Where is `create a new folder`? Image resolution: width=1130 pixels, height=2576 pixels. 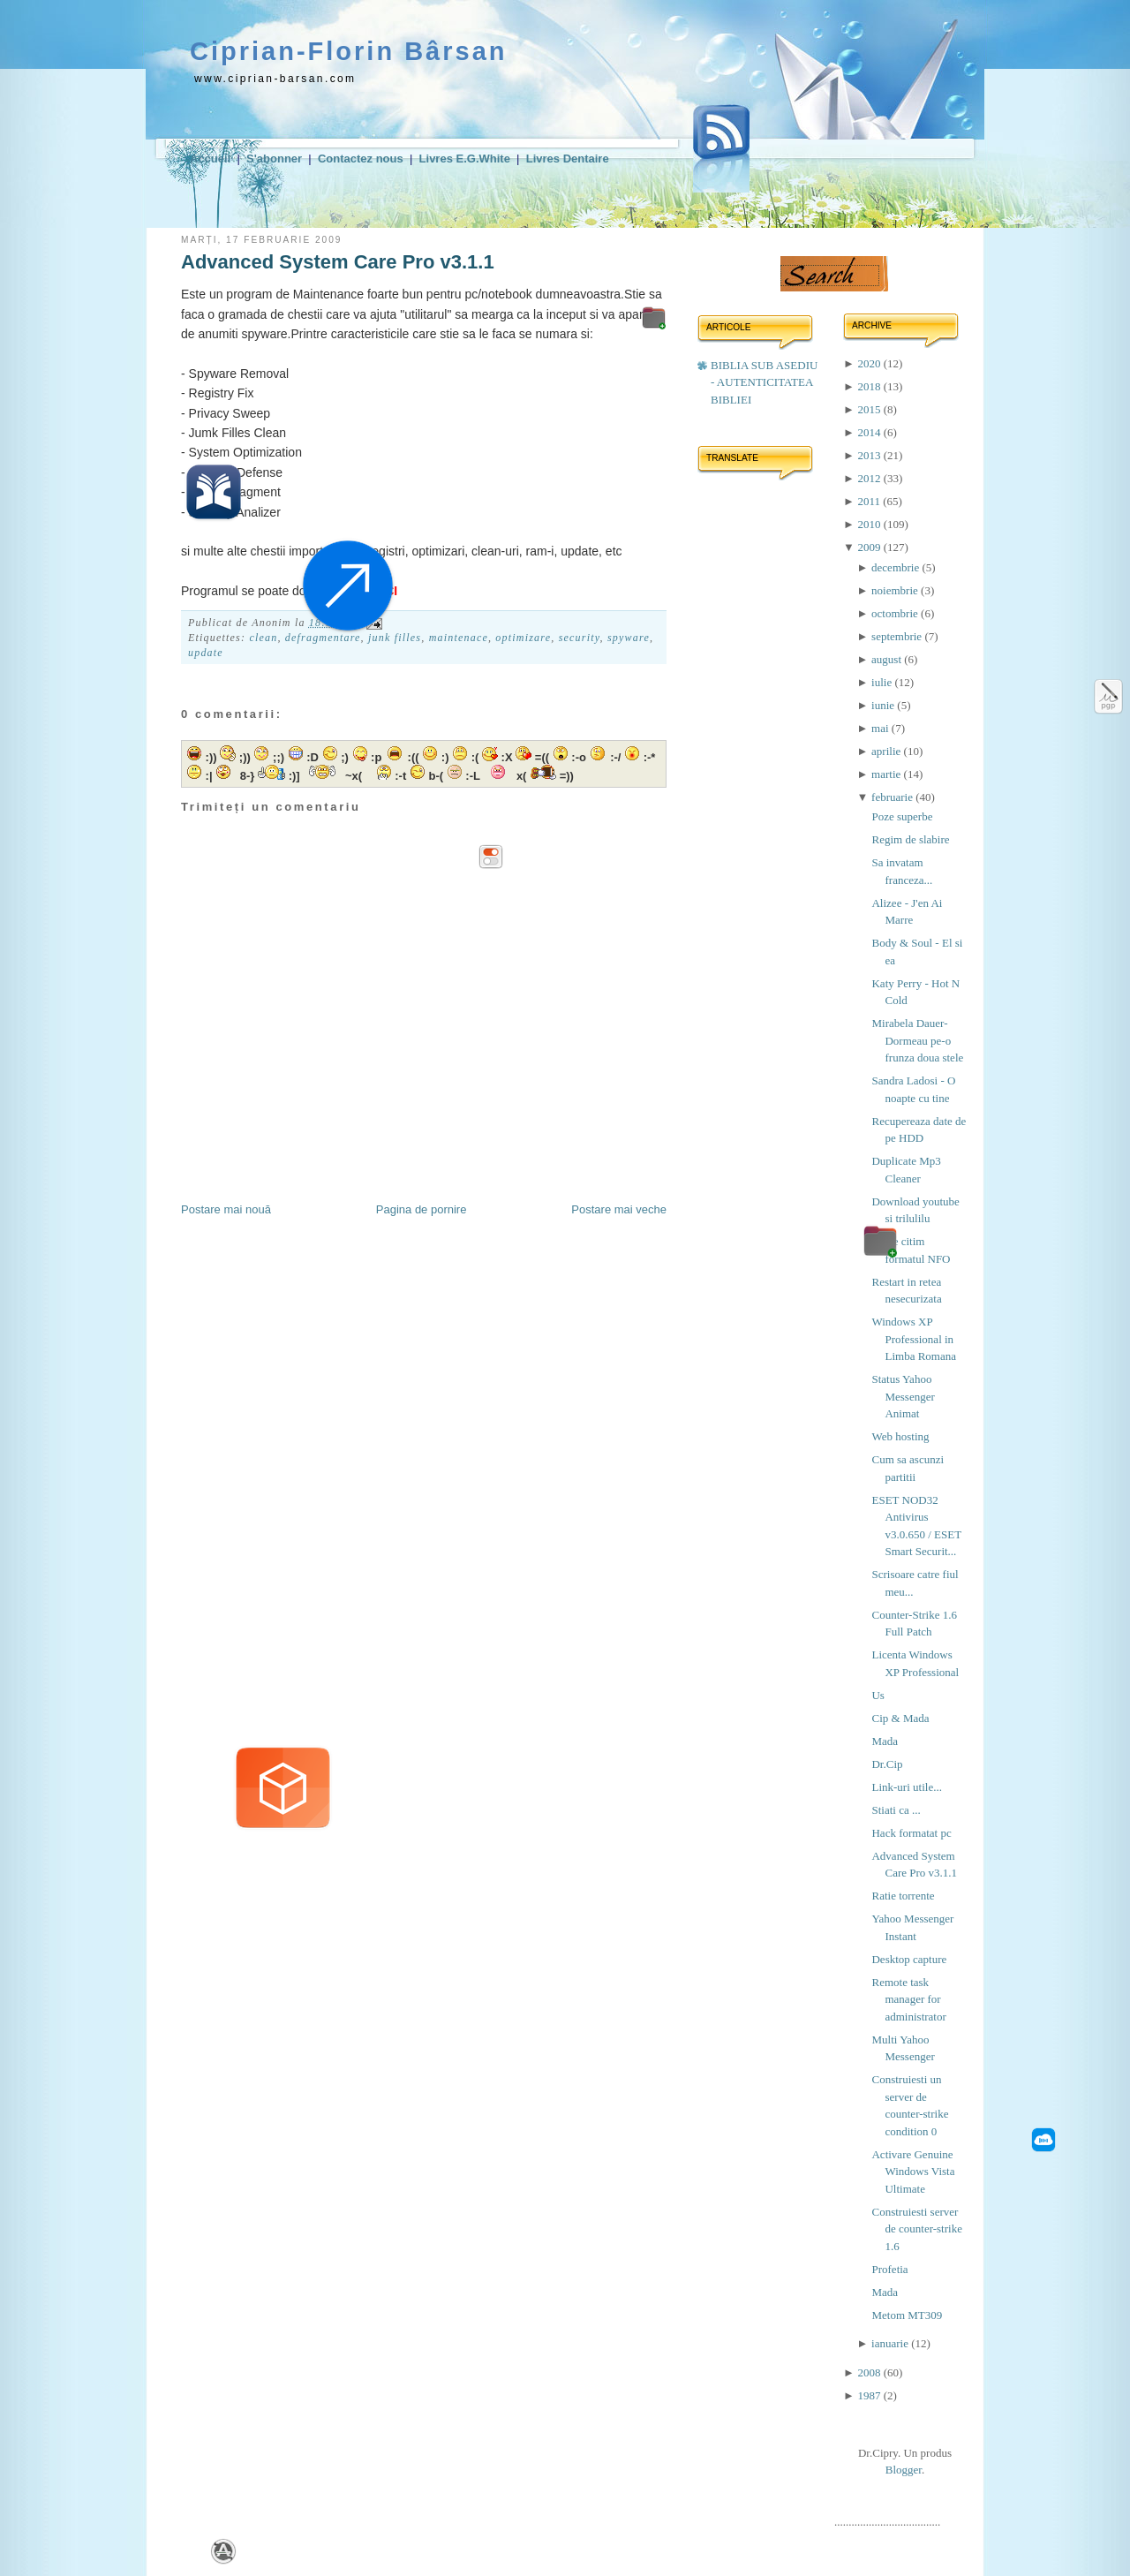
create a new folder is located at coordinates (880, 1241).